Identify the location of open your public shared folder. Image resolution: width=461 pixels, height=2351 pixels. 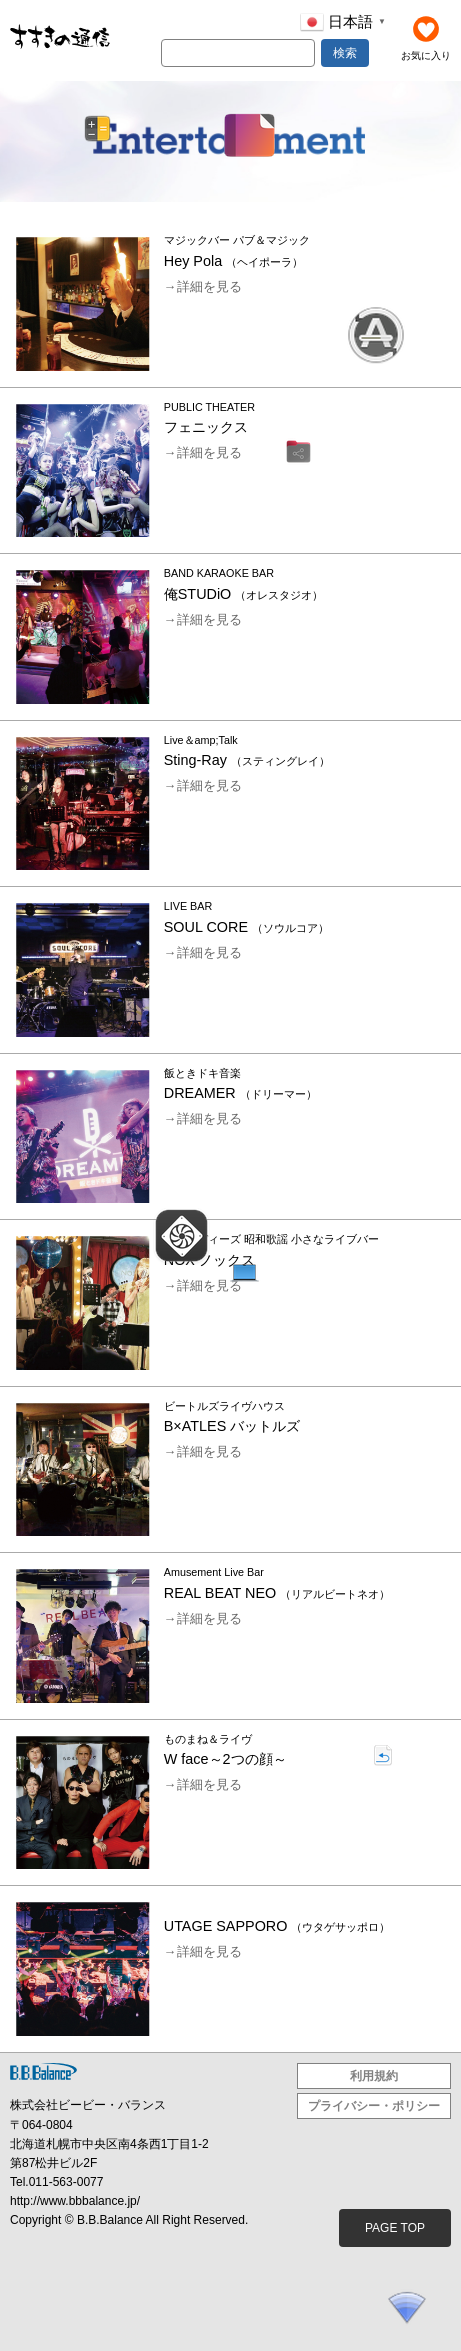
(298, 451).